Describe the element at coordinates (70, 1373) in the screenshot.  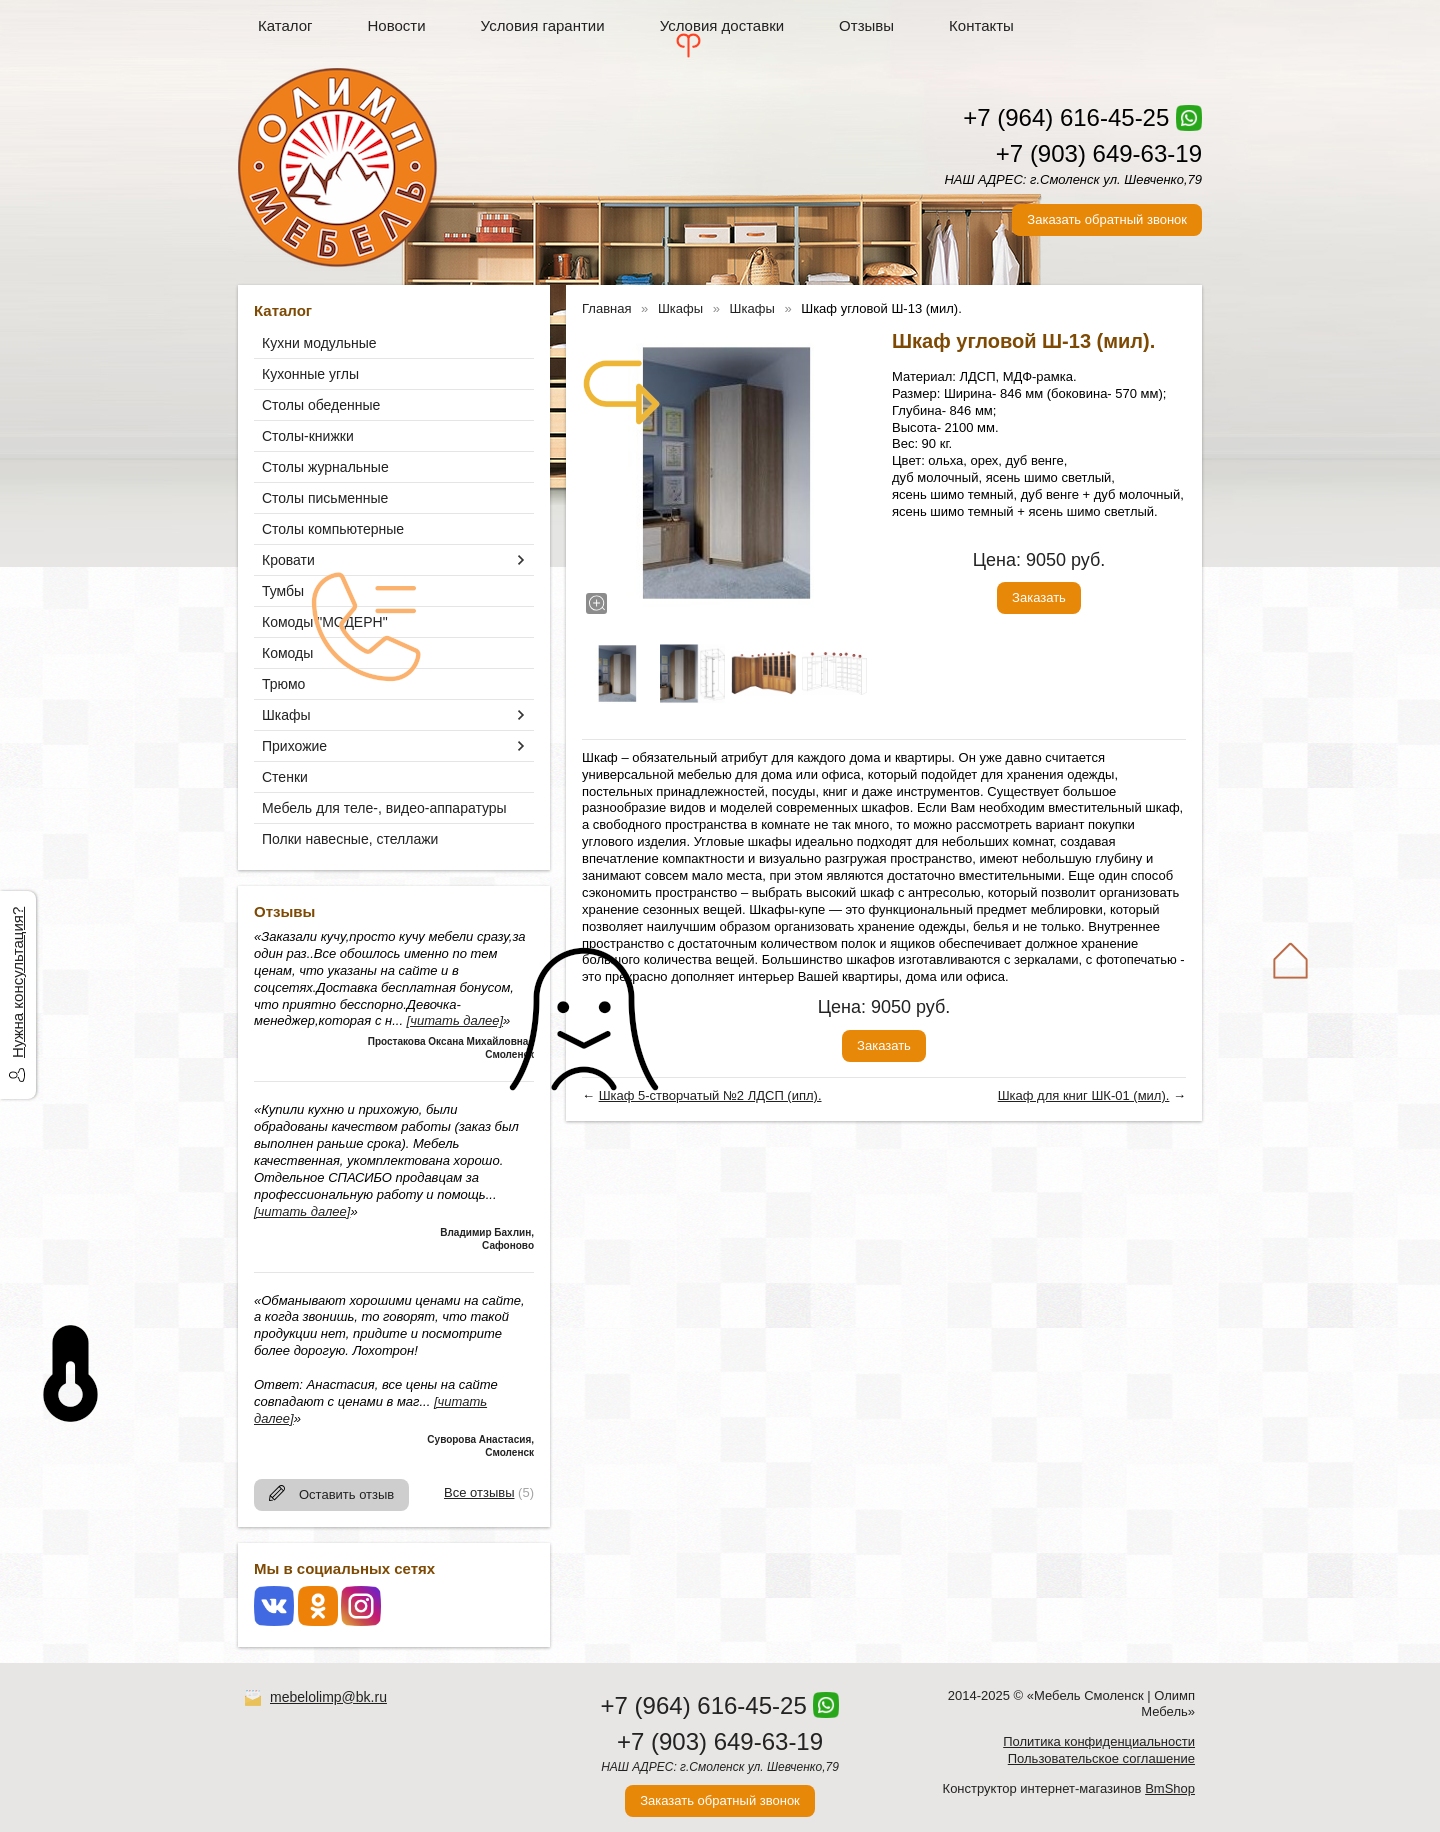
I see `indicates moderate temperature level` at that location.